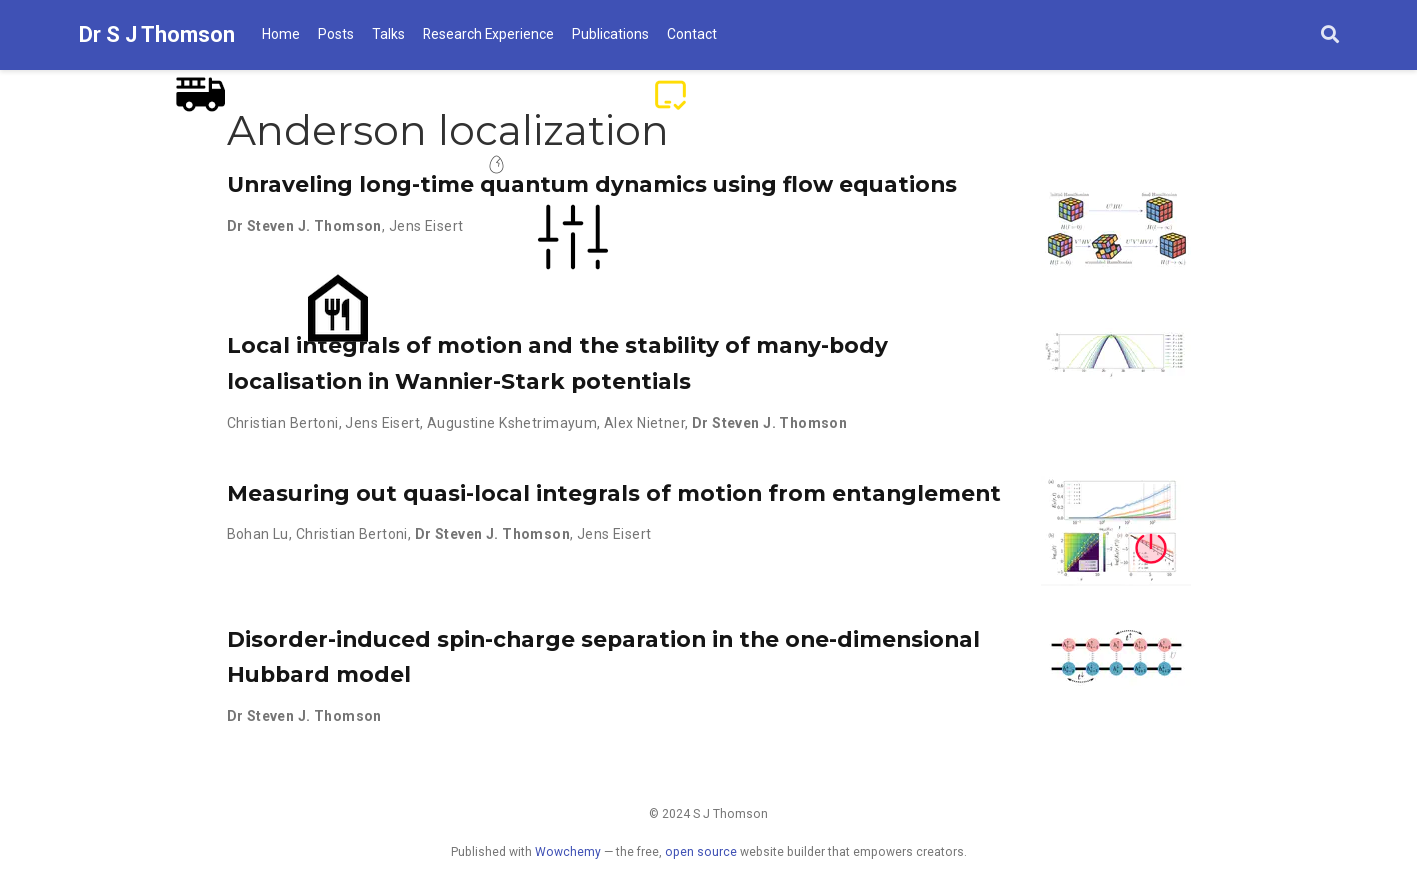 The width and height of the screenshot is (1417, 881). What do you see at coordinates (670, 94) in the screenshot?
I see `tablet device successfully connected` at bounding box center [670, 94].